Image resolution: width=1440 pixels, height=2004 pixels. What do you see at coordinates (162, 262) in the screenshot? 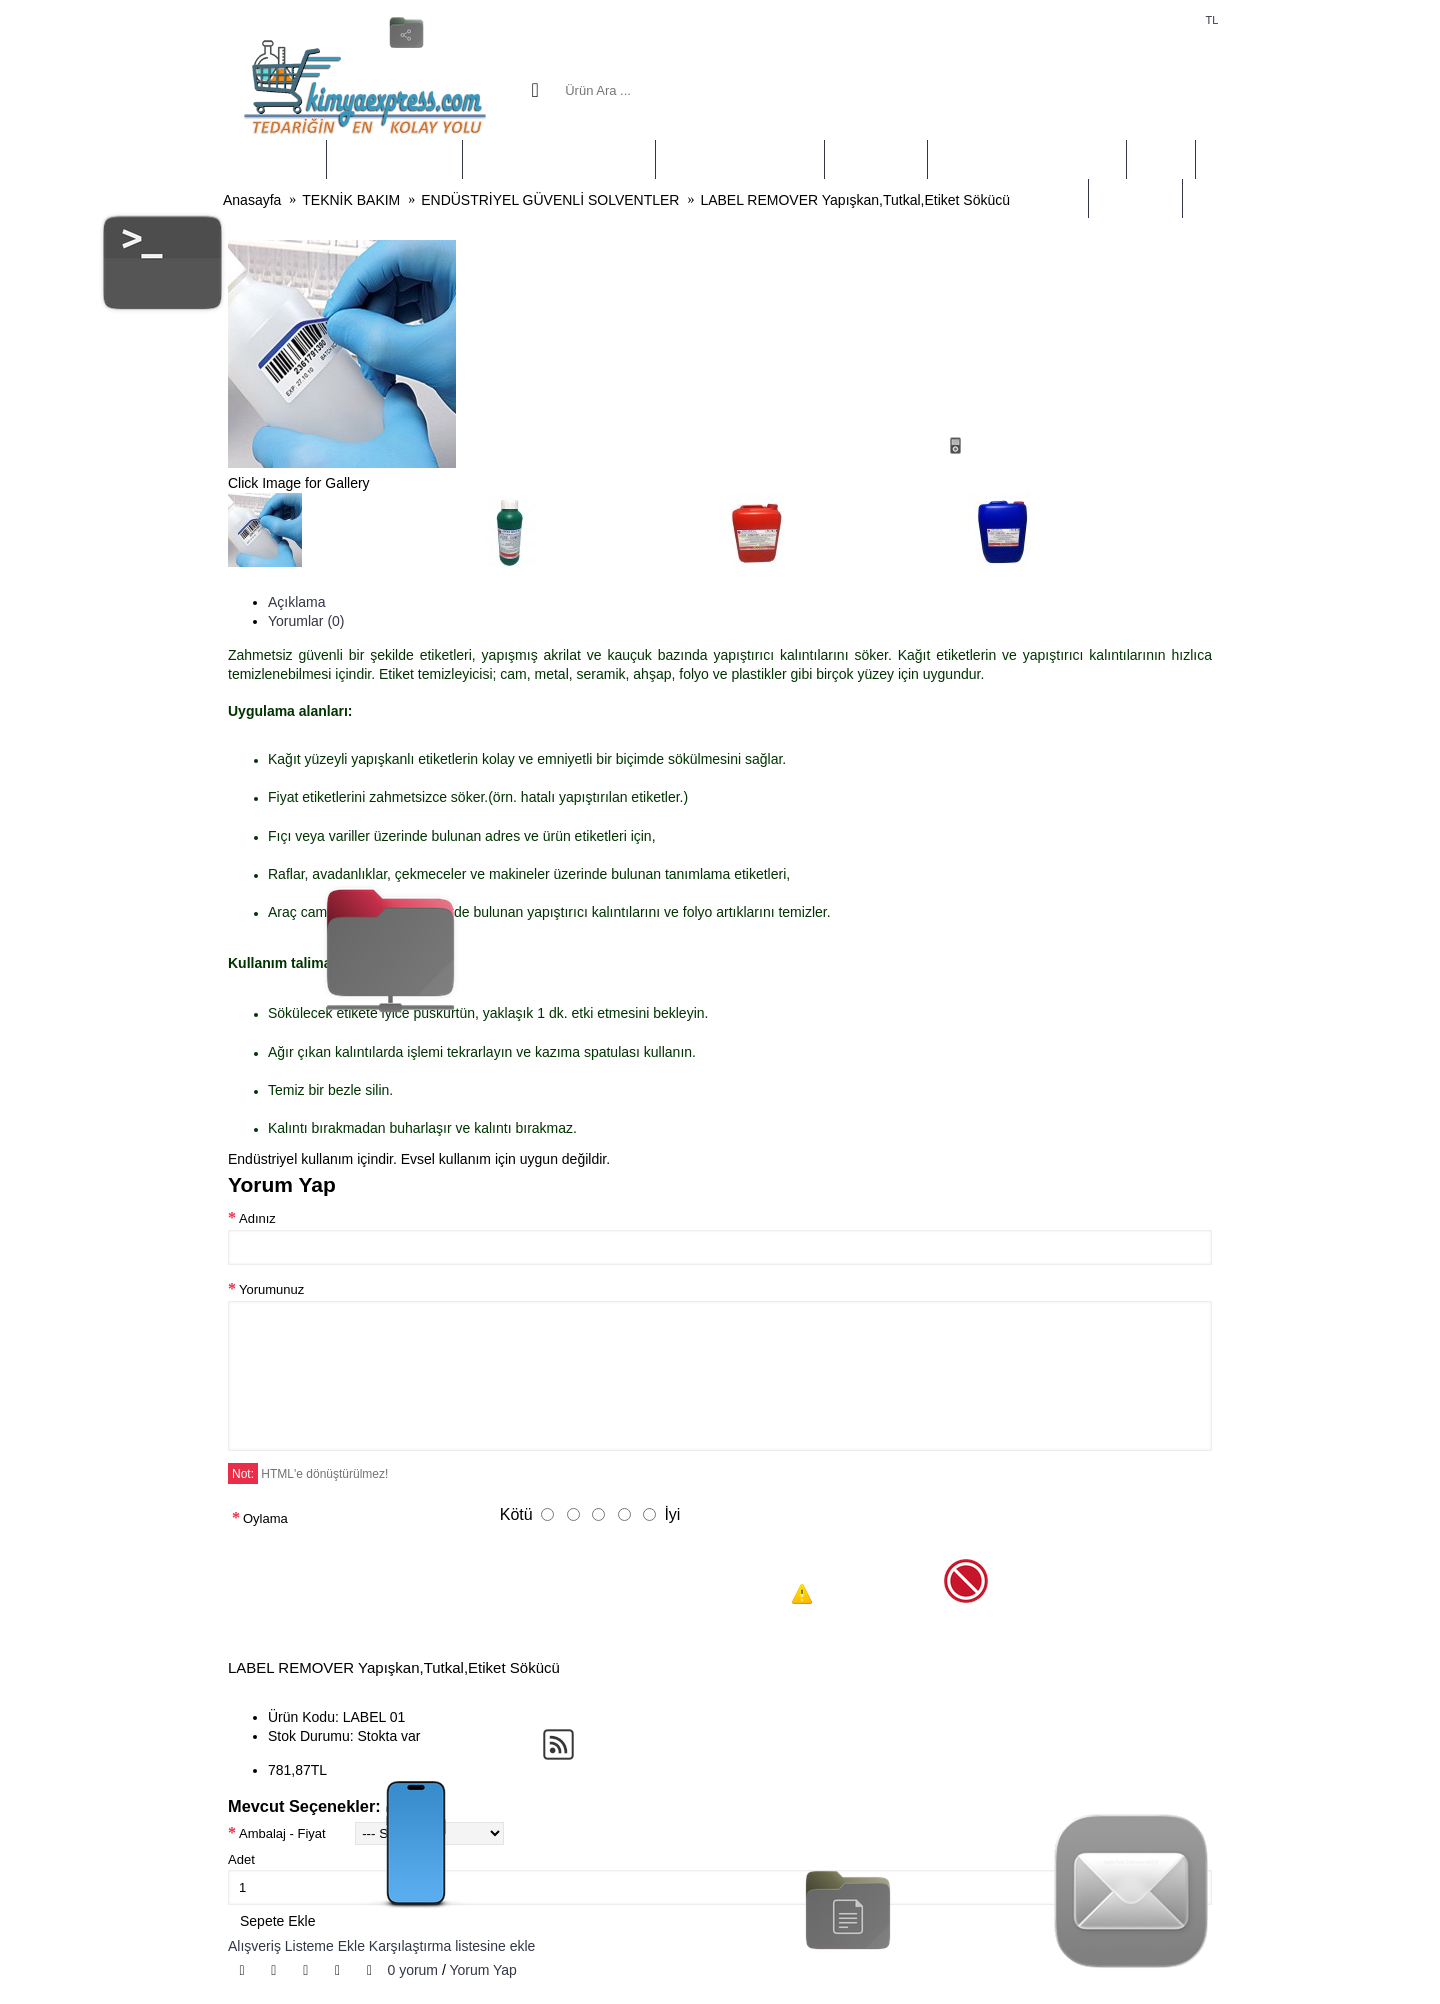
I see `open the terminal application` at bounding box center [162, 262].